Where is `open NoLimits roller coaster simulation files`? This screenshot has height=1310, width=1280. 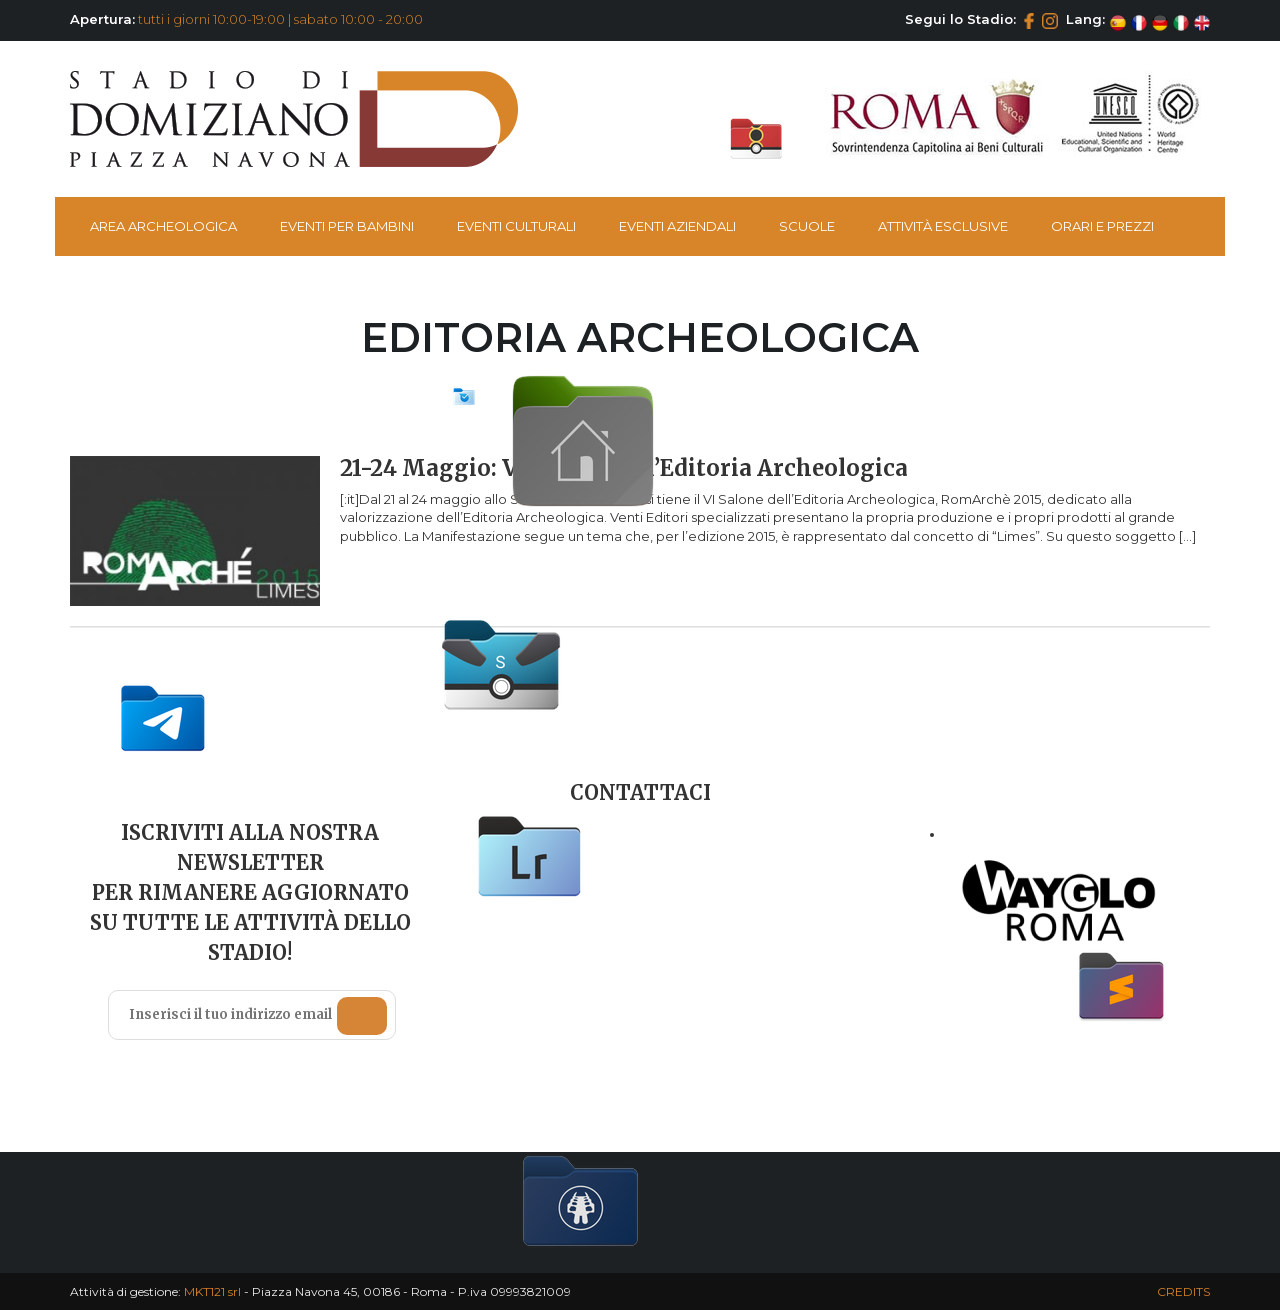 open NoLimits roller coaster simulation files is located at coordinates (580, 1204).